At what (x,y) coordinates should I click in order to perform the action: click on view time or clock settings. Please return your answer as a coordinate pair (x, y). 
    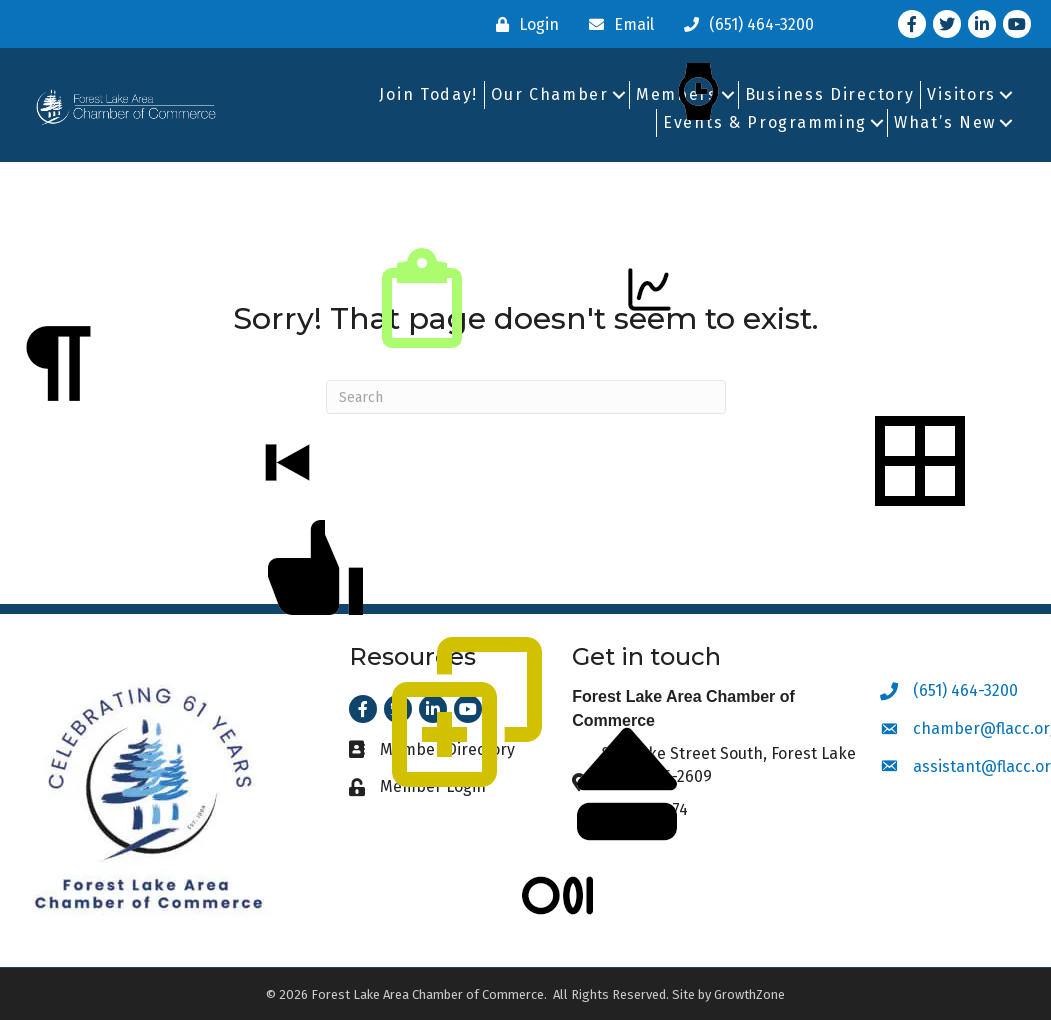
    Looking at the image, I should click on (698, 91).